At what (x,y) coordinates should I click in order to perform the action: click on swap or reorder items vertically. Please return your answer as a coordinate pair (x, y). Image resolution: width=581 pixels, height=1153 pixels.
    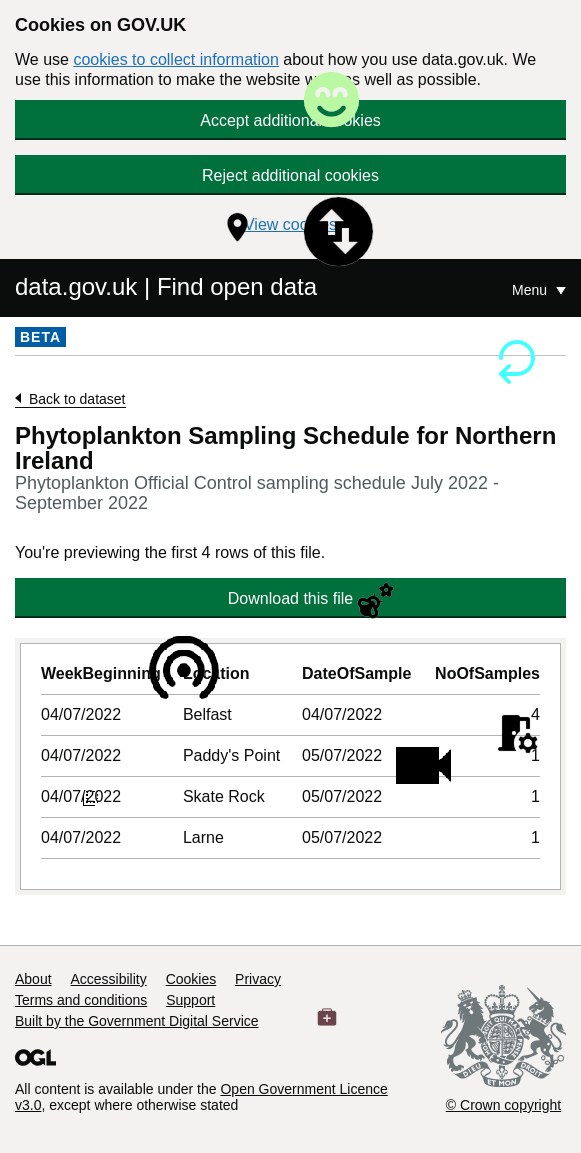
    Looking at the image, I should click on (338, 231).